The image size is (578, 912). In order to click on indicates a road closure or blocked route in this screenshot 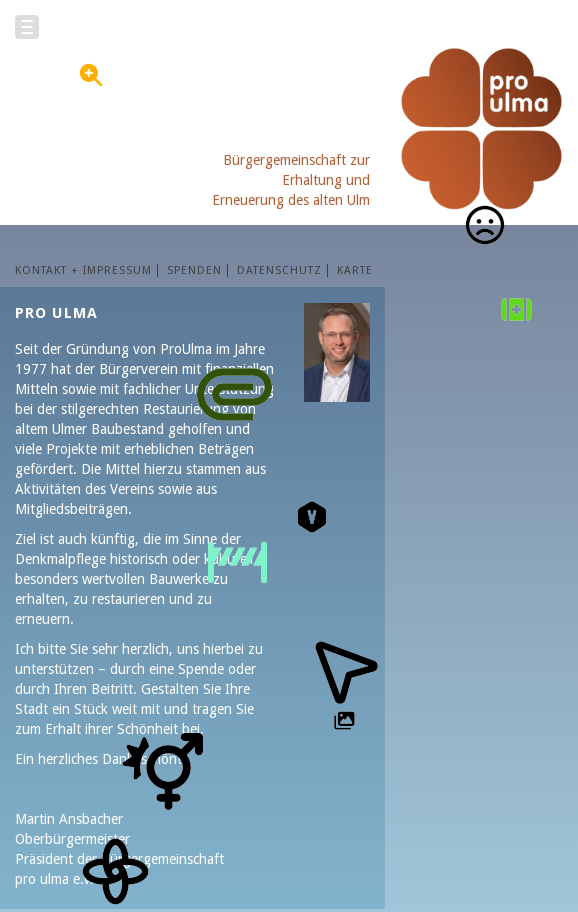, I will do `click(237, 562)`.